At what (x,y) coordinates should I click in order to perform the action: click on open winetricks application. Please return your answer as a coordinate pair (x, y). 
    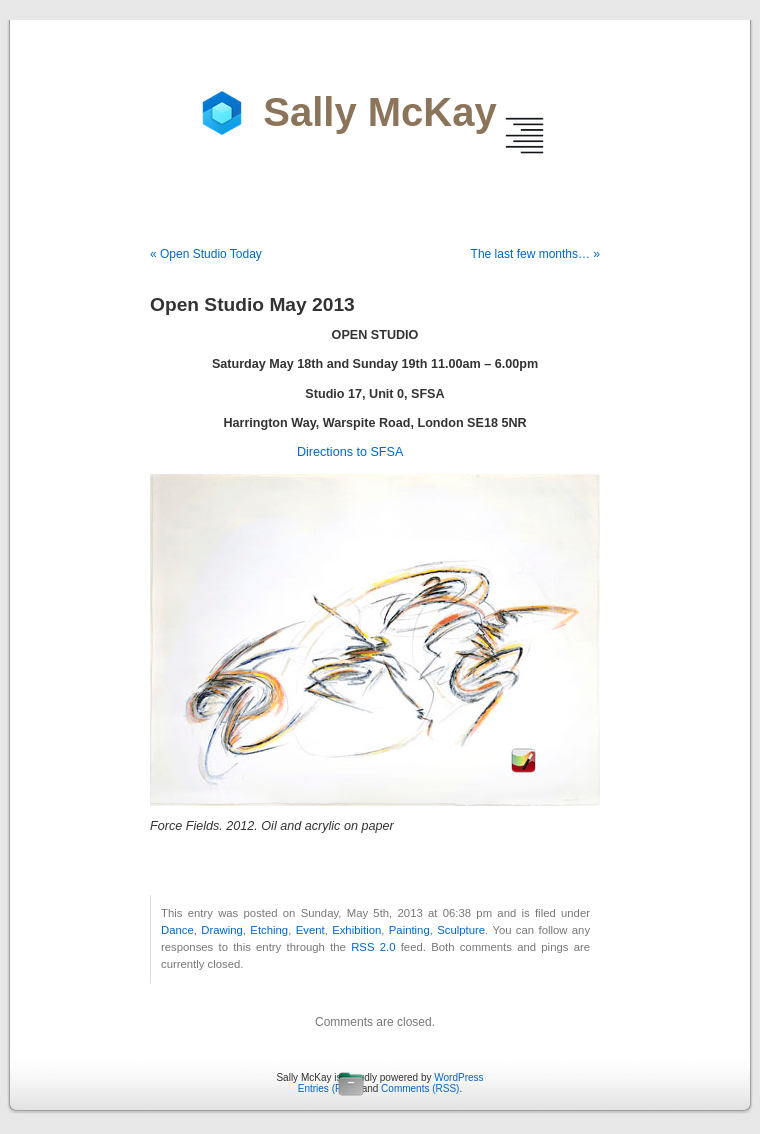
    Looking at the image, I should click on (523, 760).